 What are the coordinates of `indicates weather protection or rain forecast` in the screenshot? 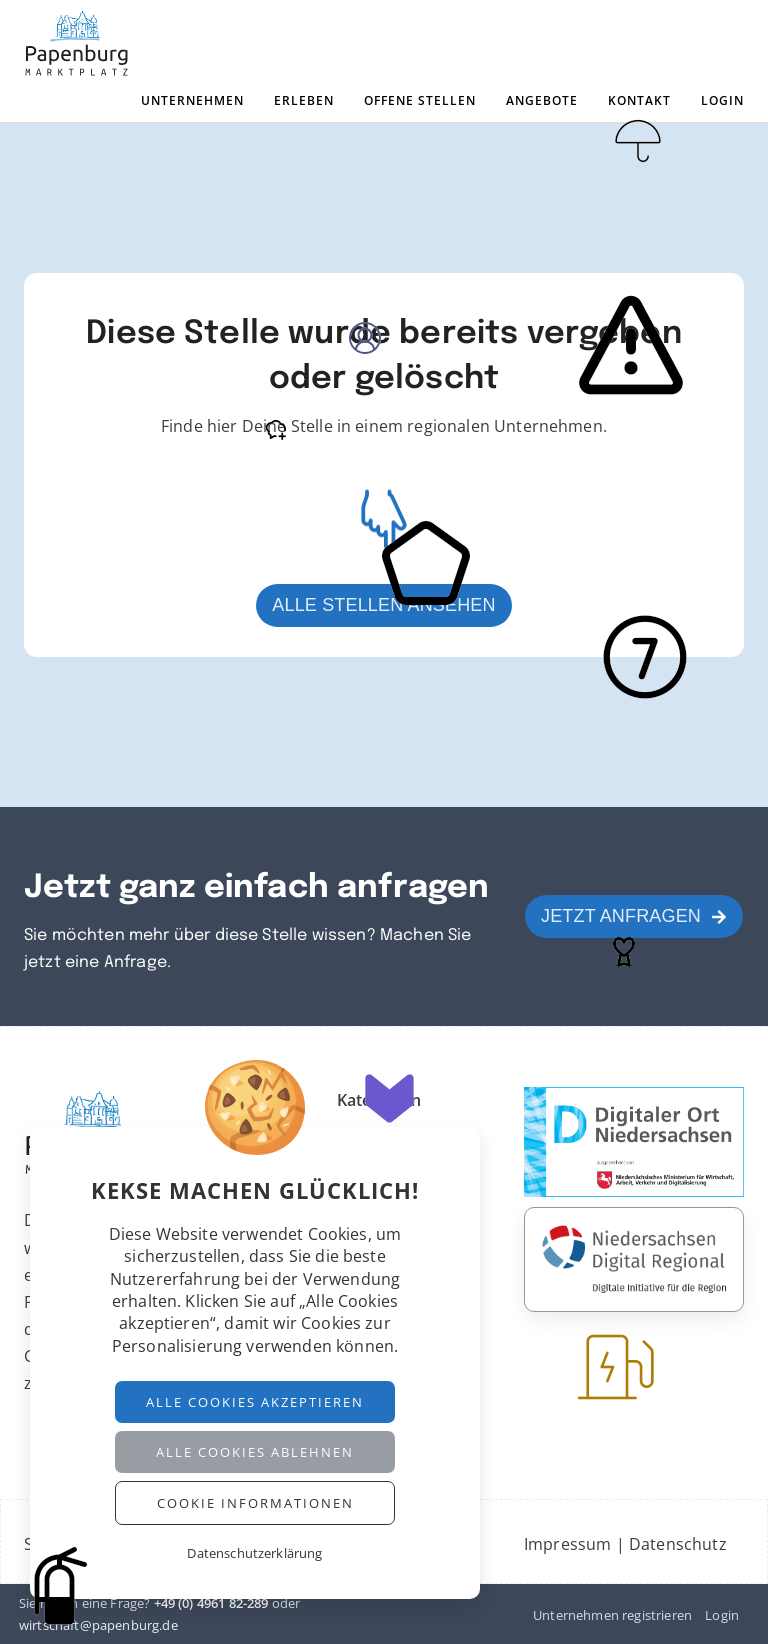 It's located at (638, 141).